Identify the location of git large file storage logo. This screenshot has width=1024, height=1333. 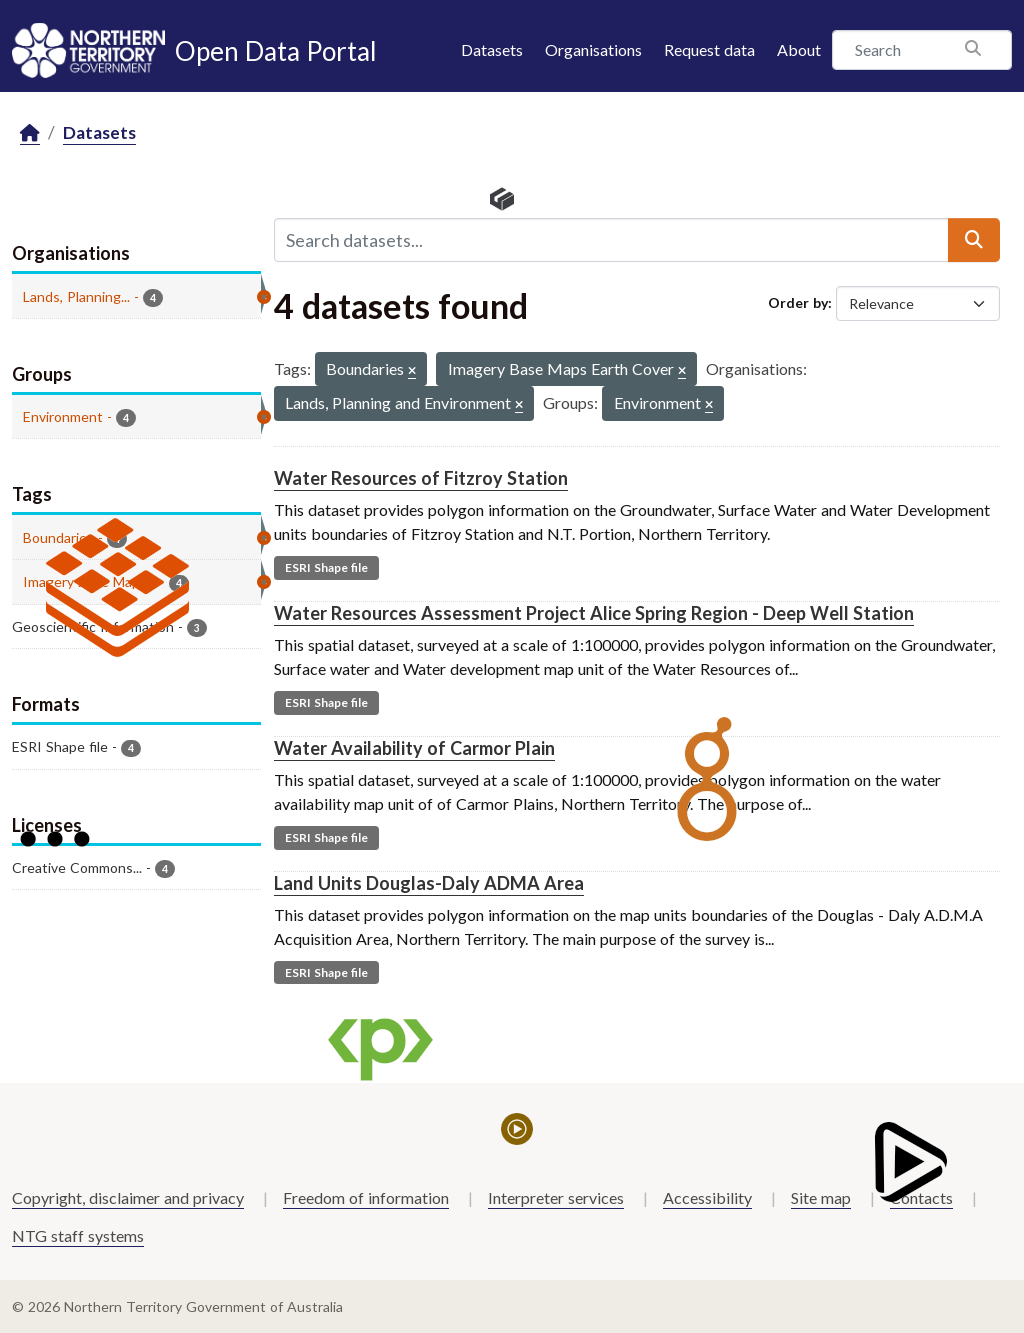
(502, 199).